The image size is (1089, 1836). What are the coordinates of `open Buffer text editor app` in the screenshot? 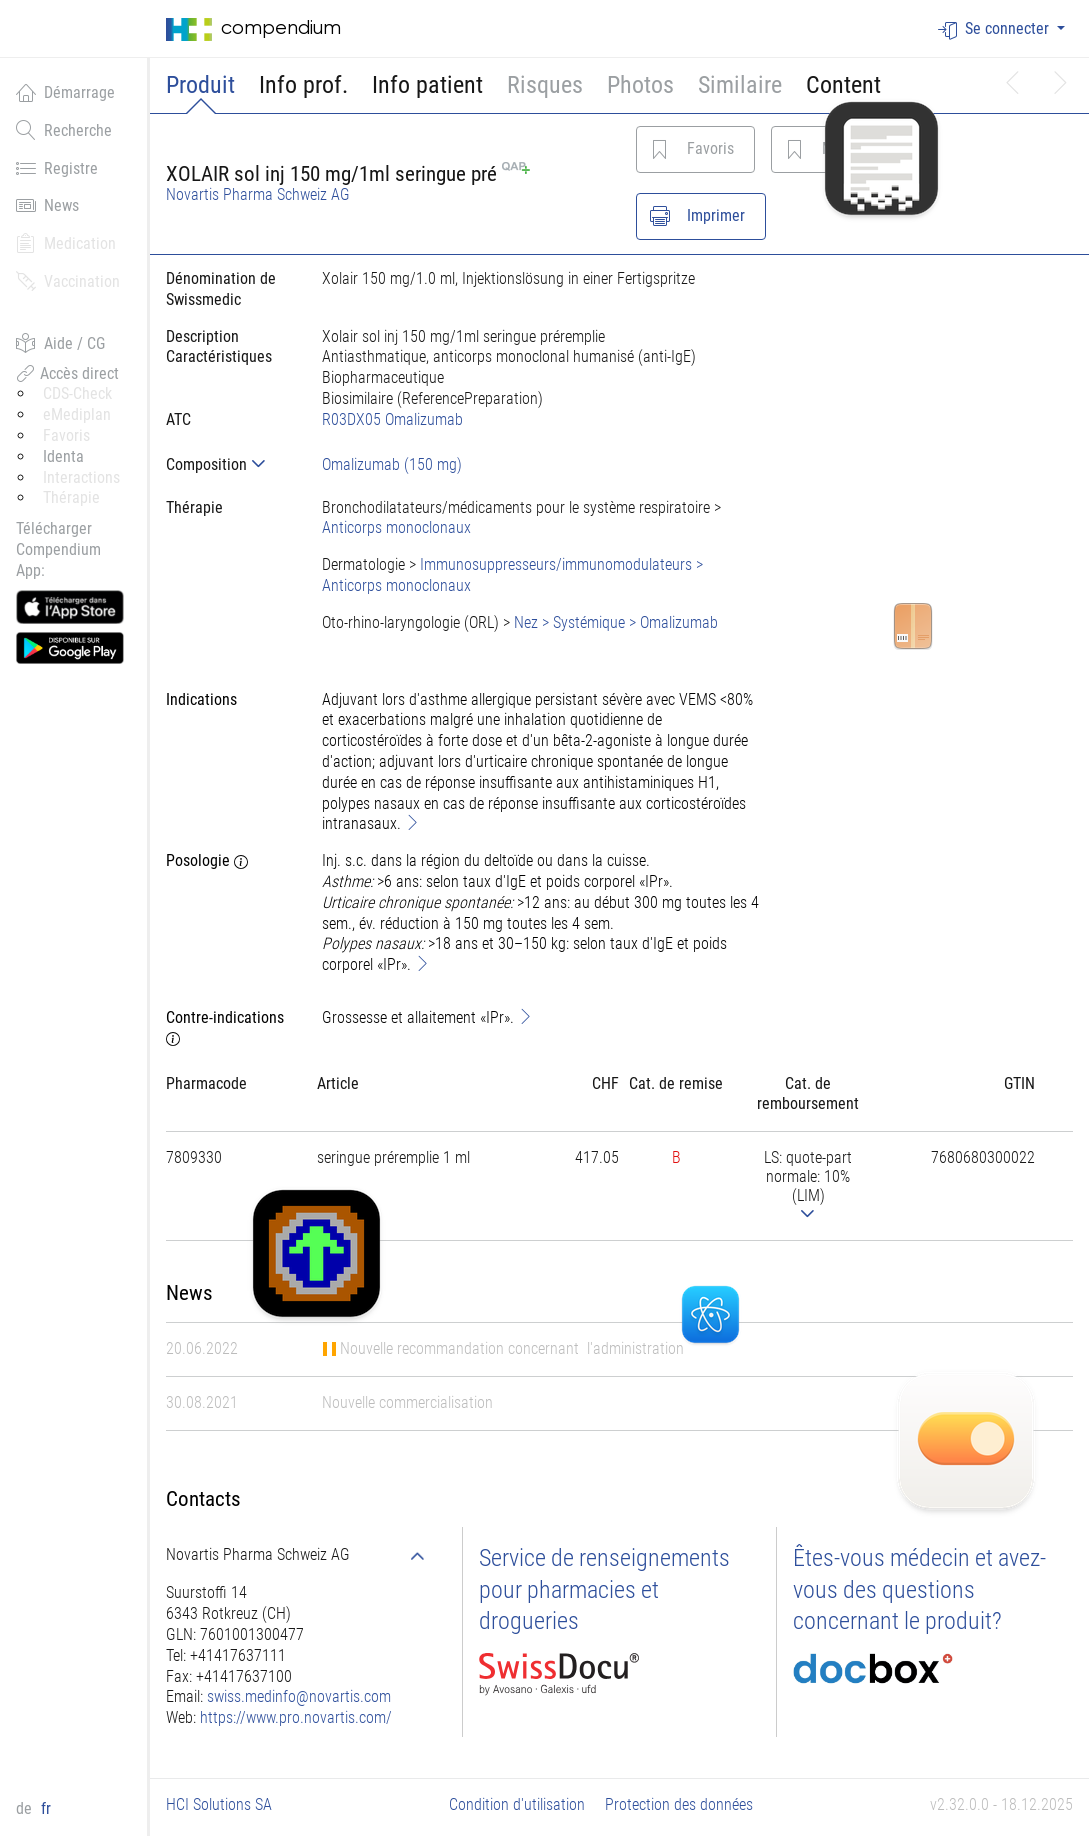 It's located at (881, 158).